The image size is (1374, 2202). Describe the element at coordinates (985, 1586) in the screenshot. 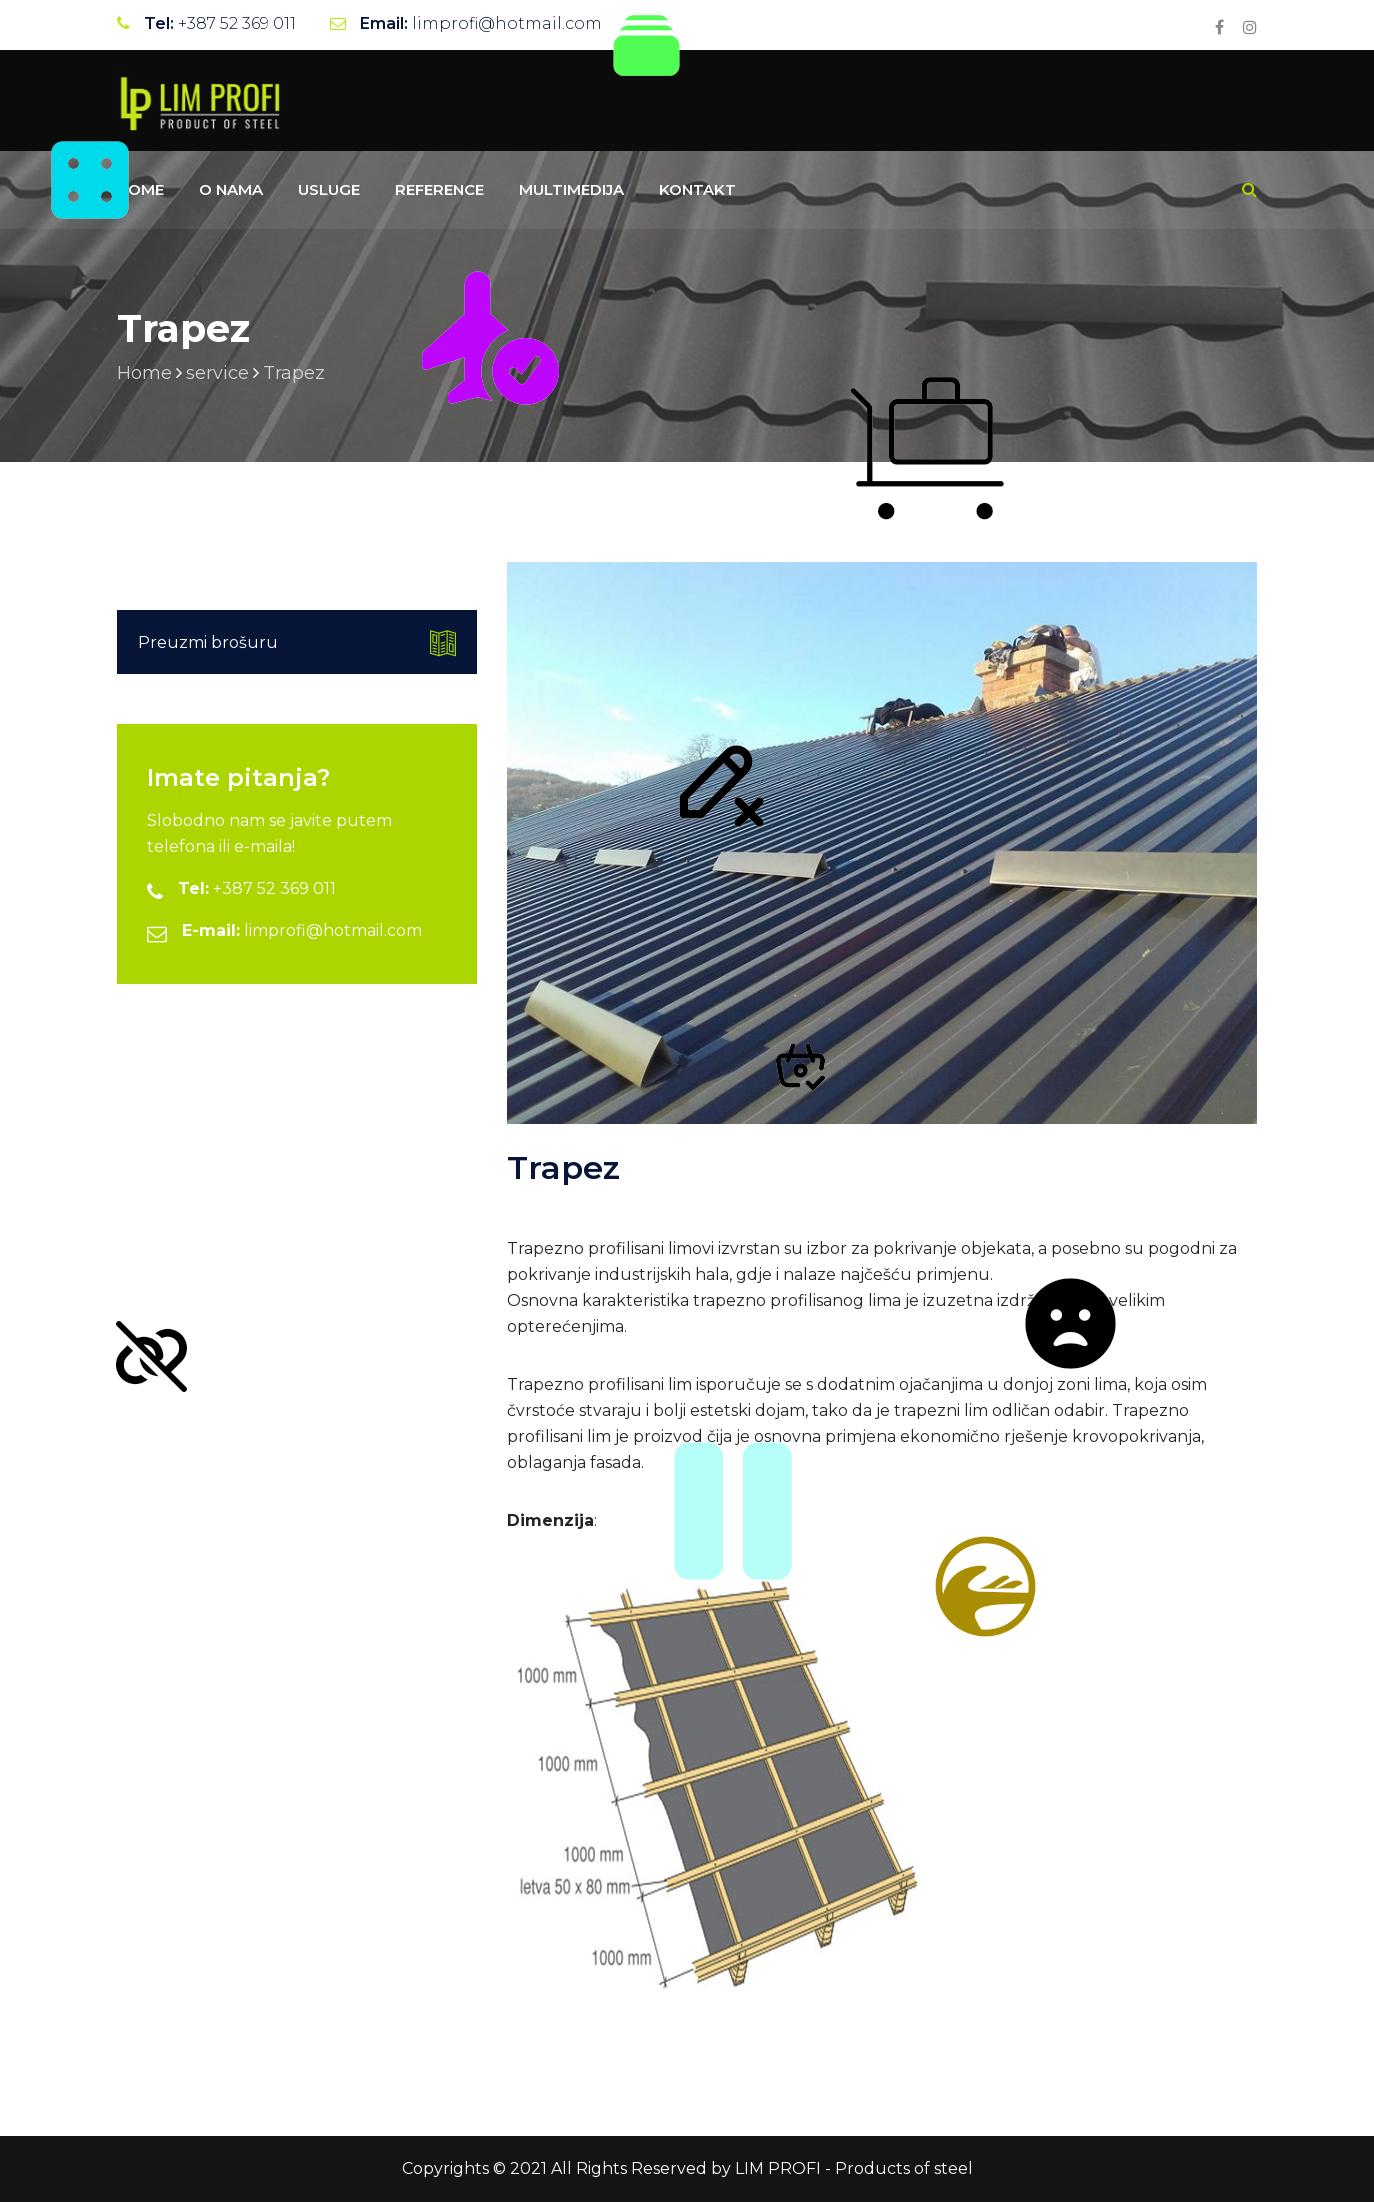

I see `joget platform logo` at that location.